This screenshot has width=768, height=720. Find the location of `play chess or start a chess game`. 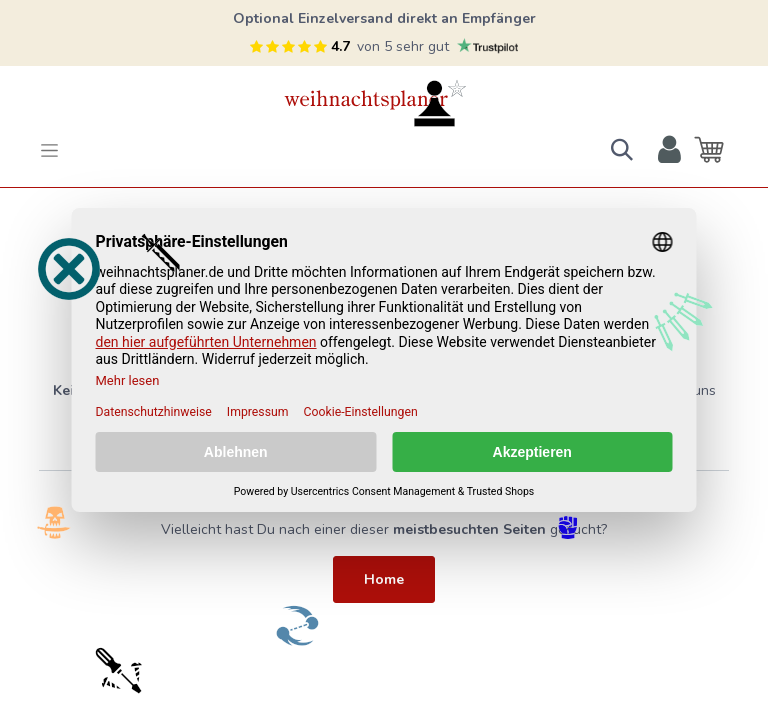

play chess or start a chess game is located at coordinates (434, 96).